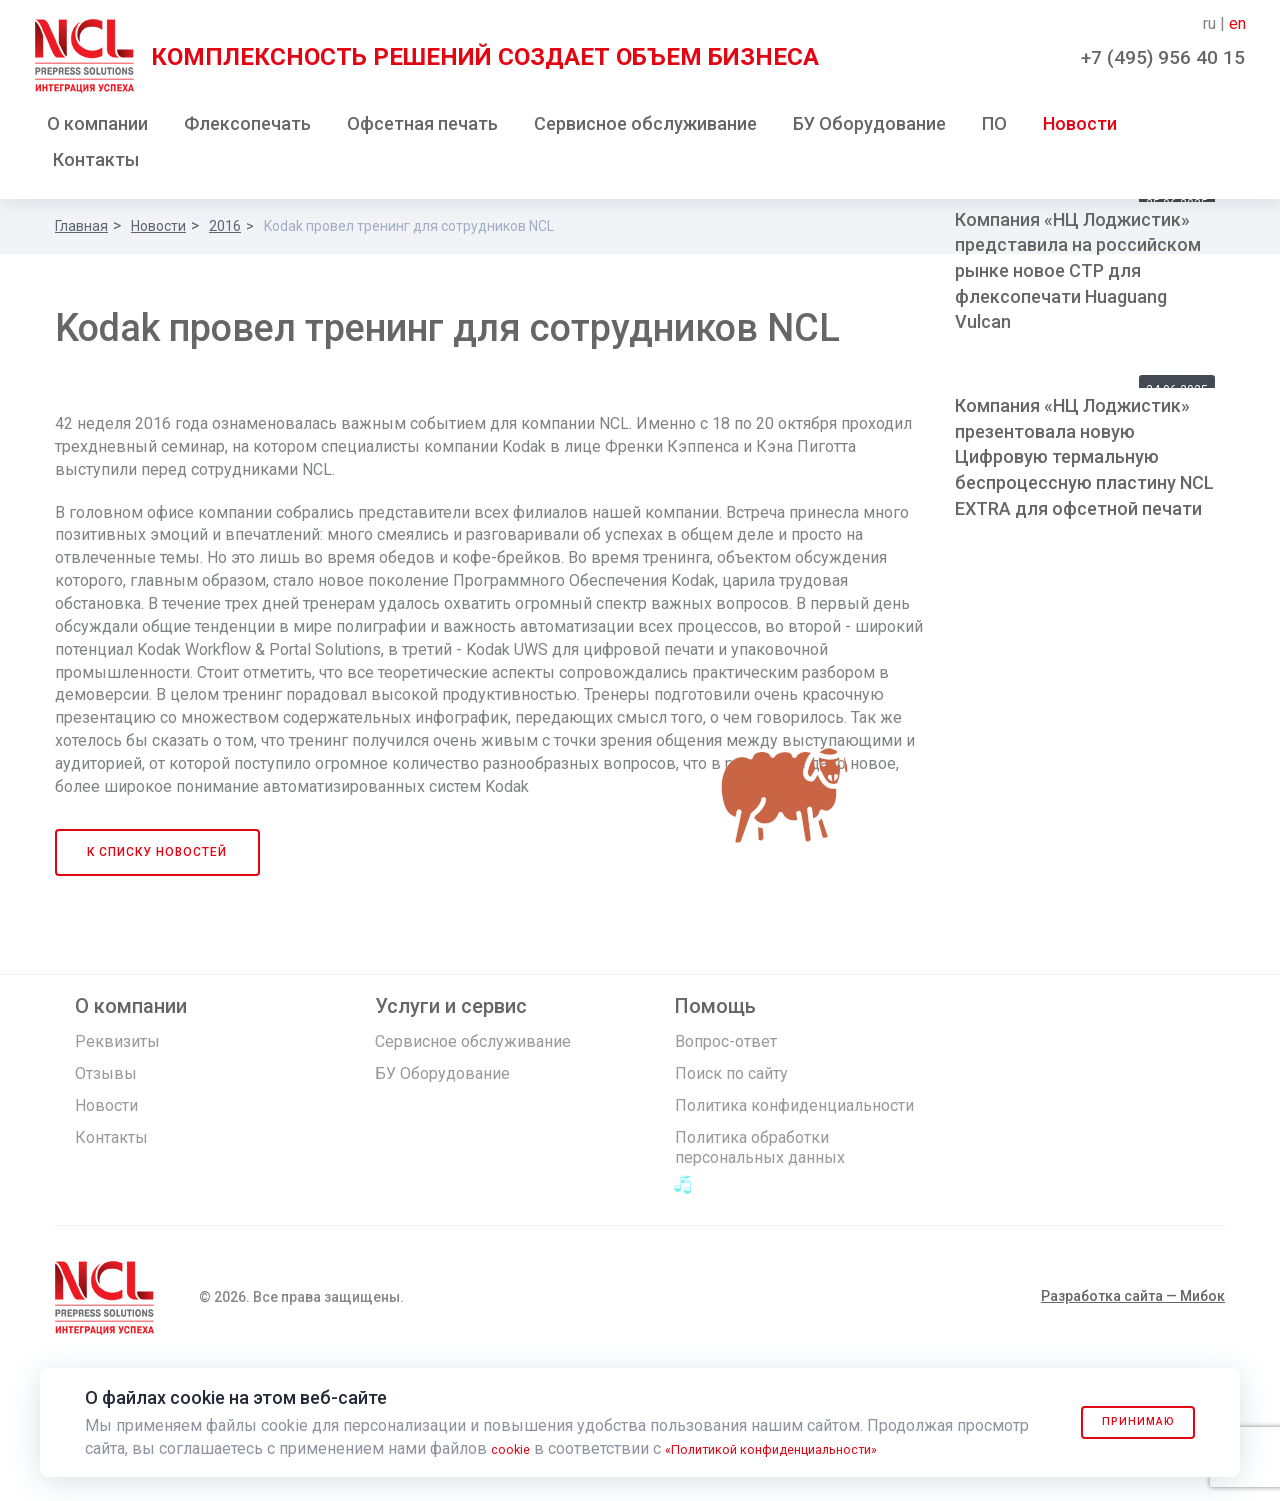  What do you see at coordinates (683, 1185) in the screenshot?
I see `play a glitchy or distorted audio track` at bounding box center [683, 1185].